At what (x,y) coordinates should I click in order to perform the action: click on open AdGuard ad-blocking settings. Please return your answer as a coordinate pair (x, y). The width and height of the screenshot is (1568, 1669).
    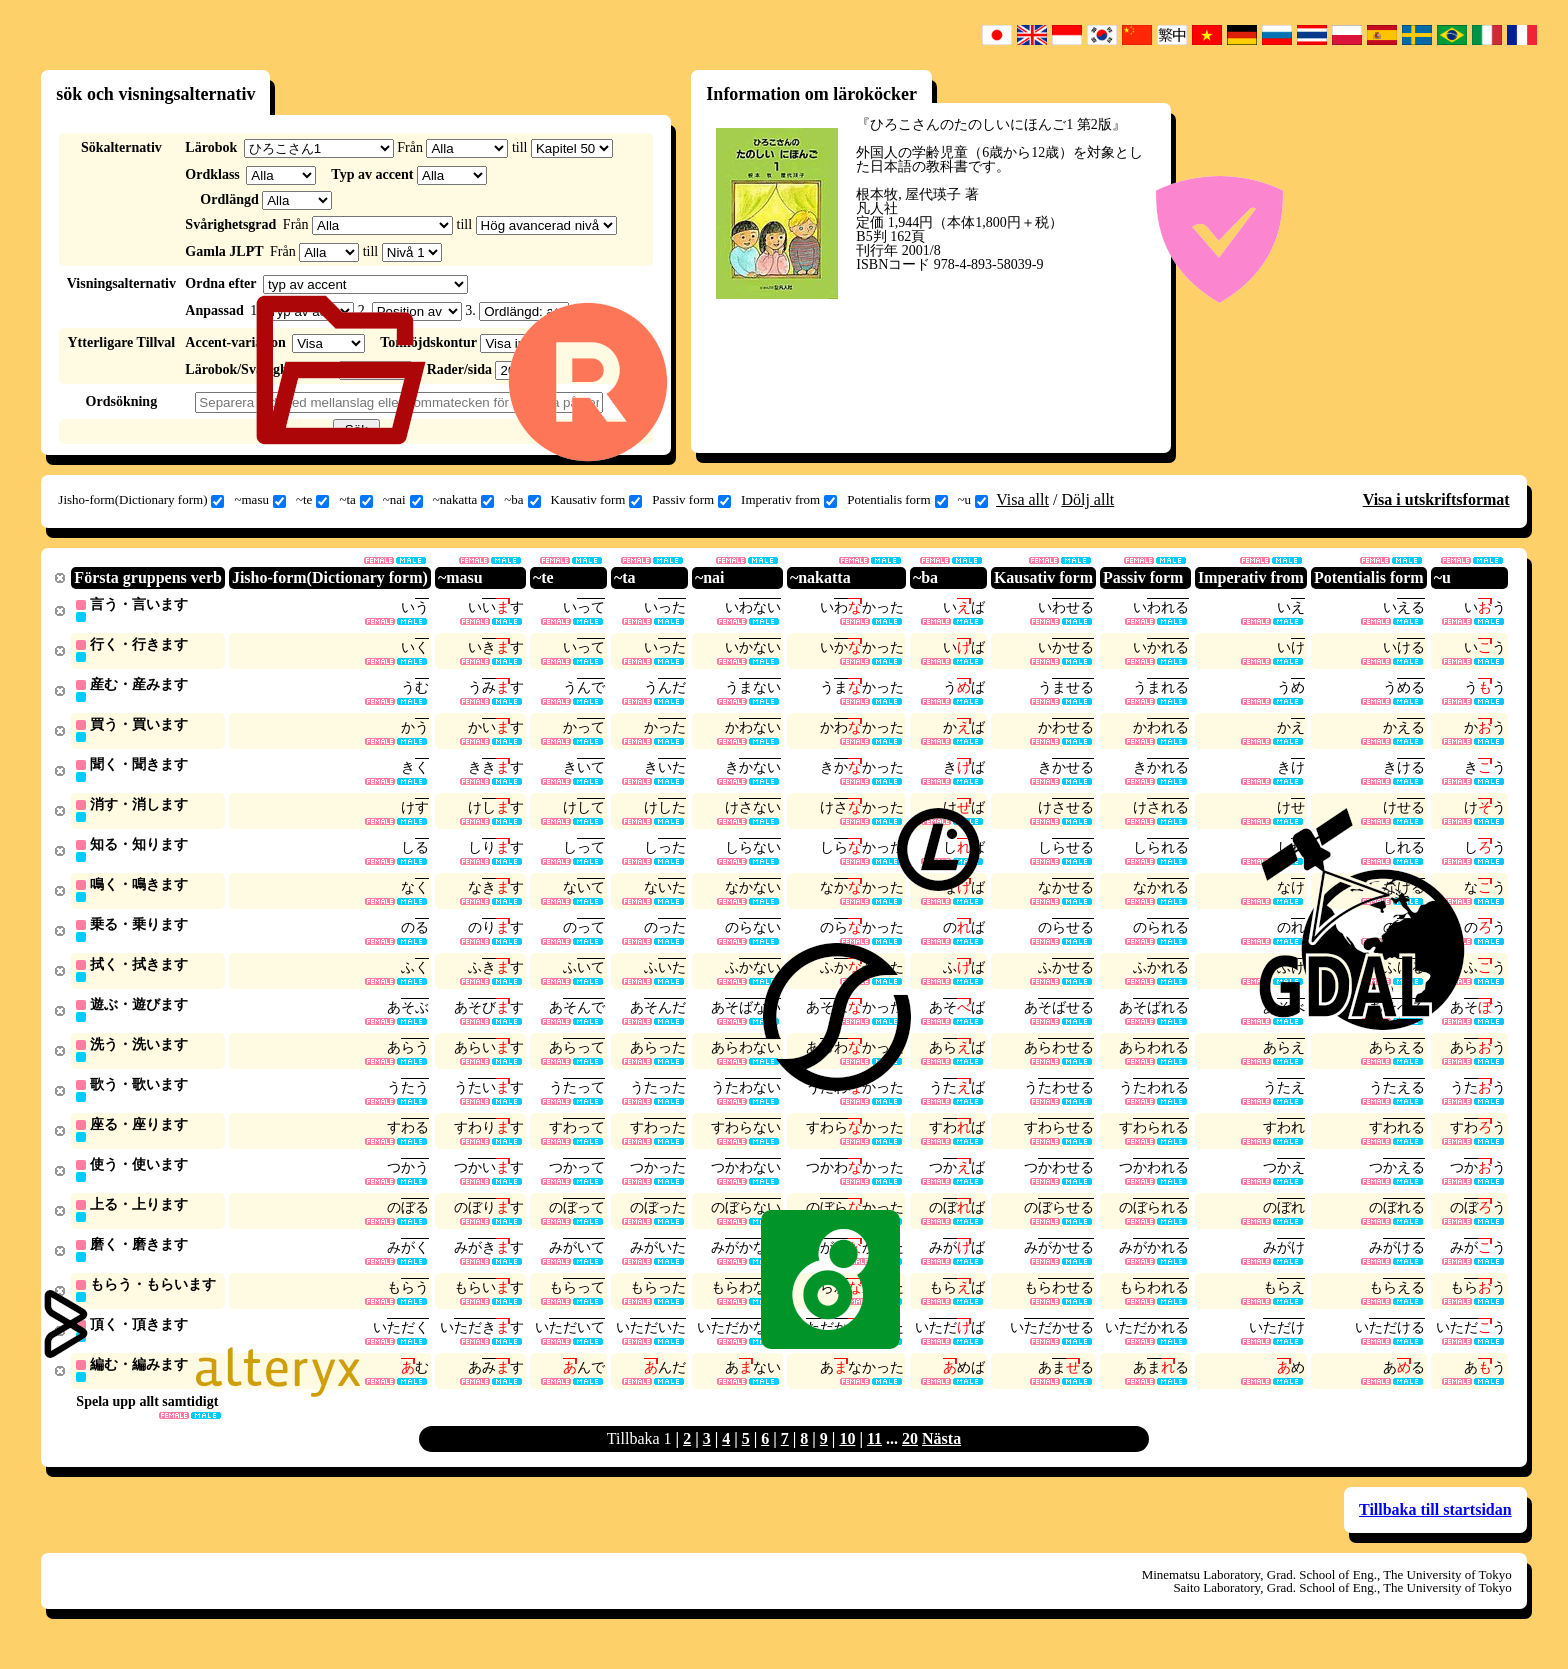
    Looking at the image, I should click on (1219, 239).